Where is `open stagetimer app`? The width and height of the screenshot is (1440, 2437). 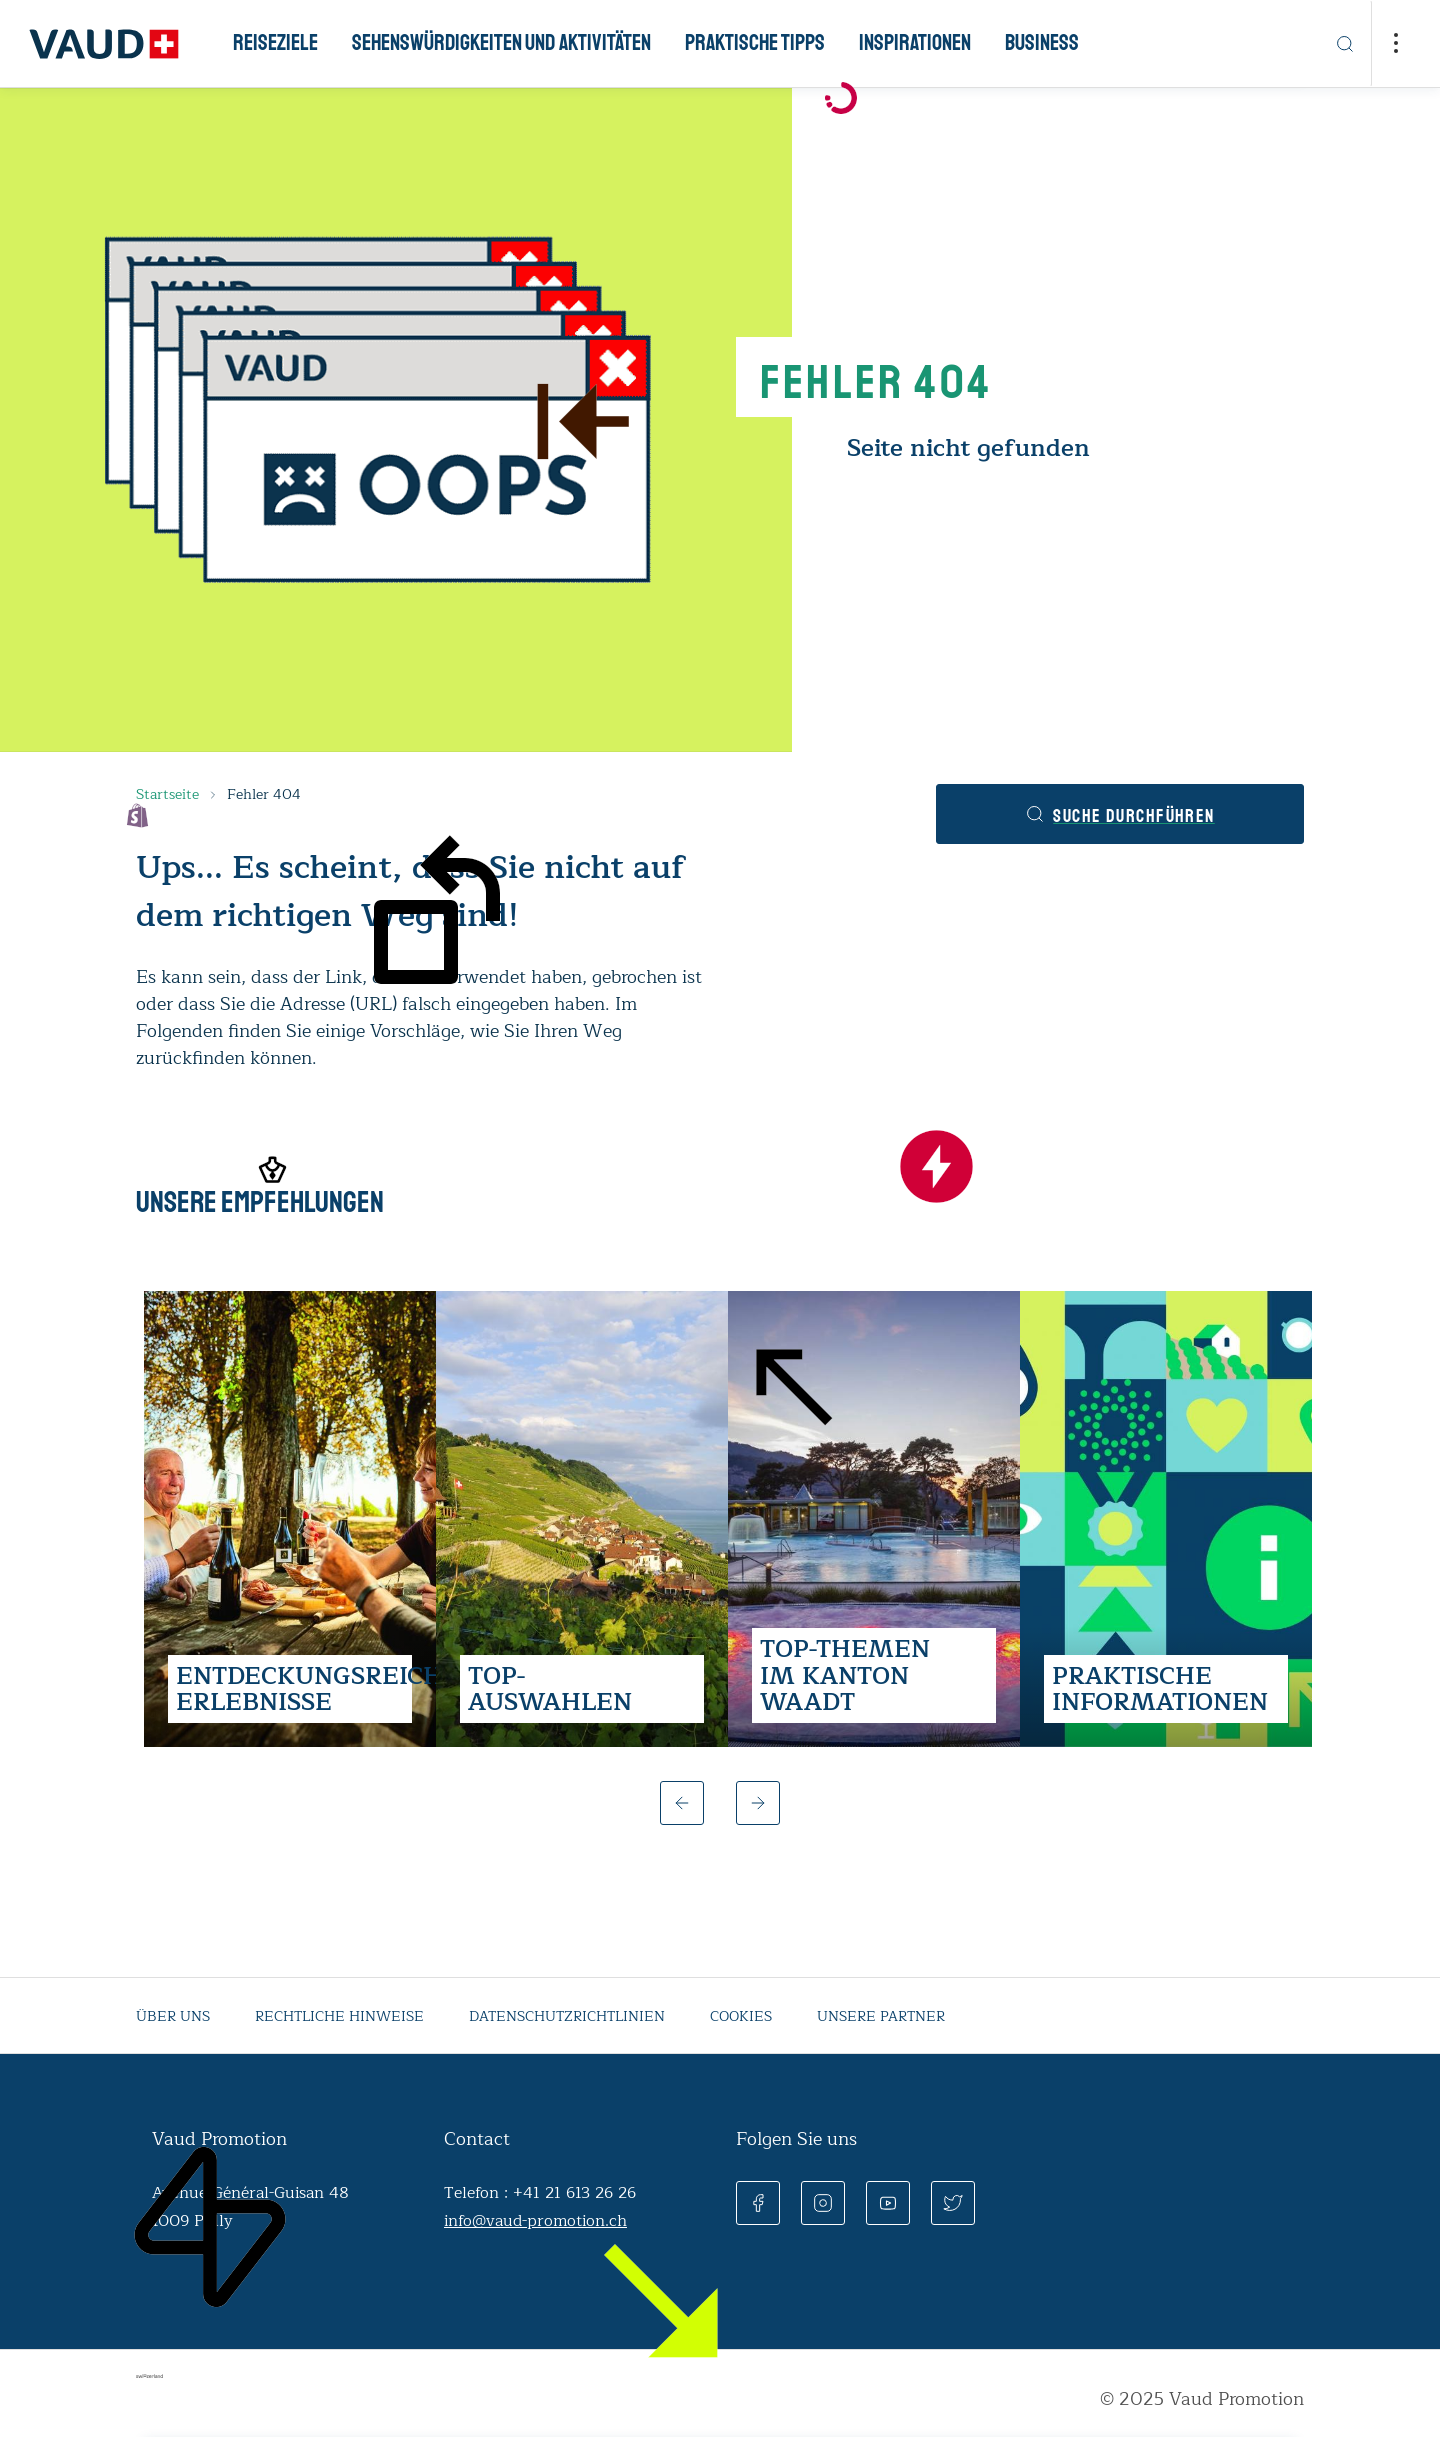 open stagetimer app is located at coordinates (841, 98).